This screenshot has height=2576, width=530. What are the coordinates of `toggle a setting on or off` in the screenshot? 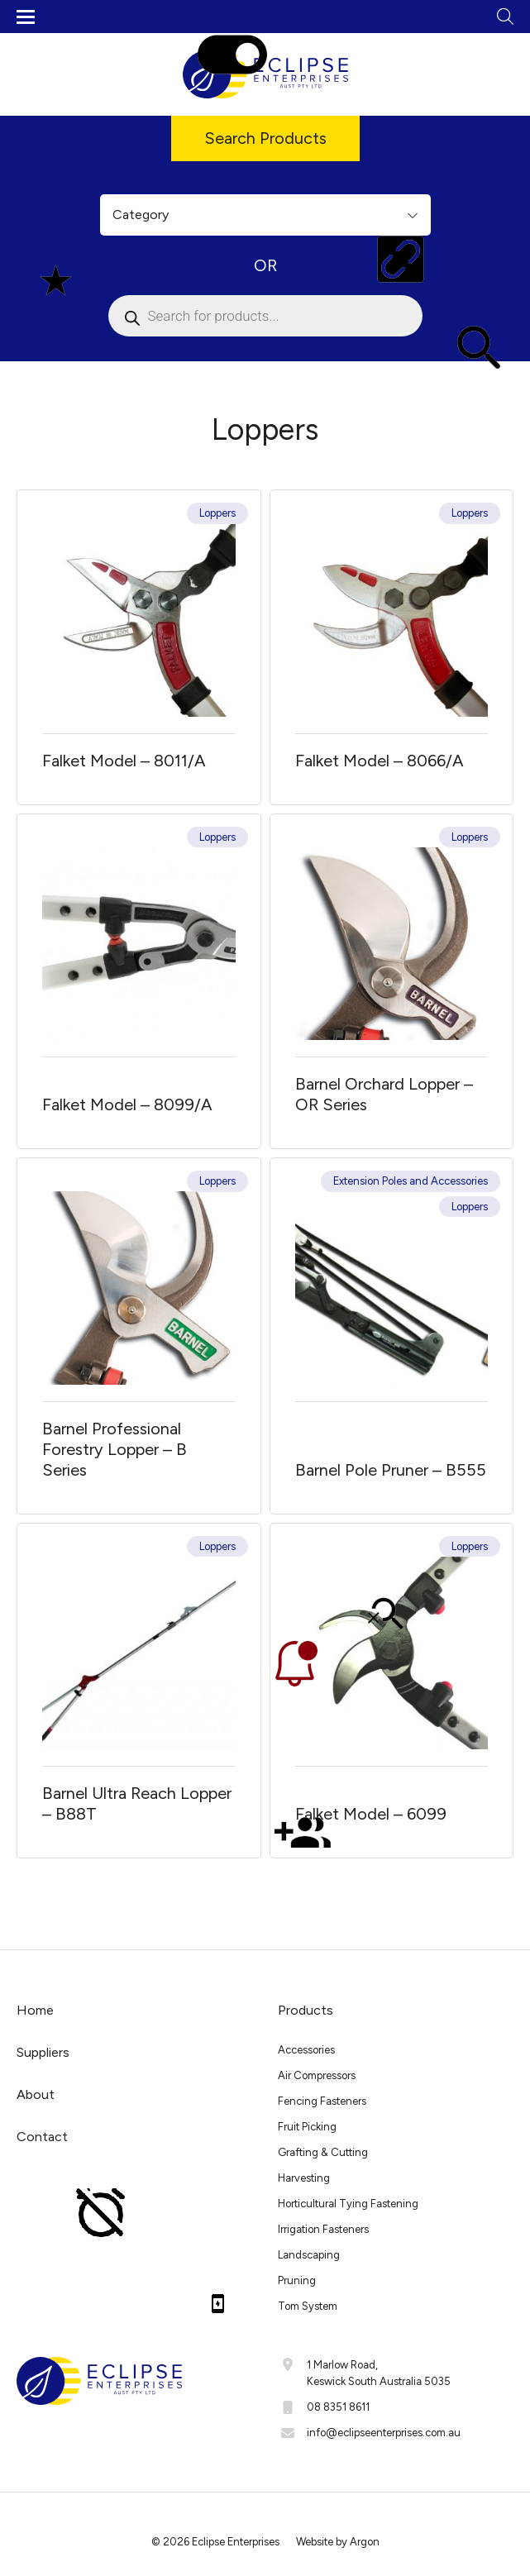 It's located at (232, 55).